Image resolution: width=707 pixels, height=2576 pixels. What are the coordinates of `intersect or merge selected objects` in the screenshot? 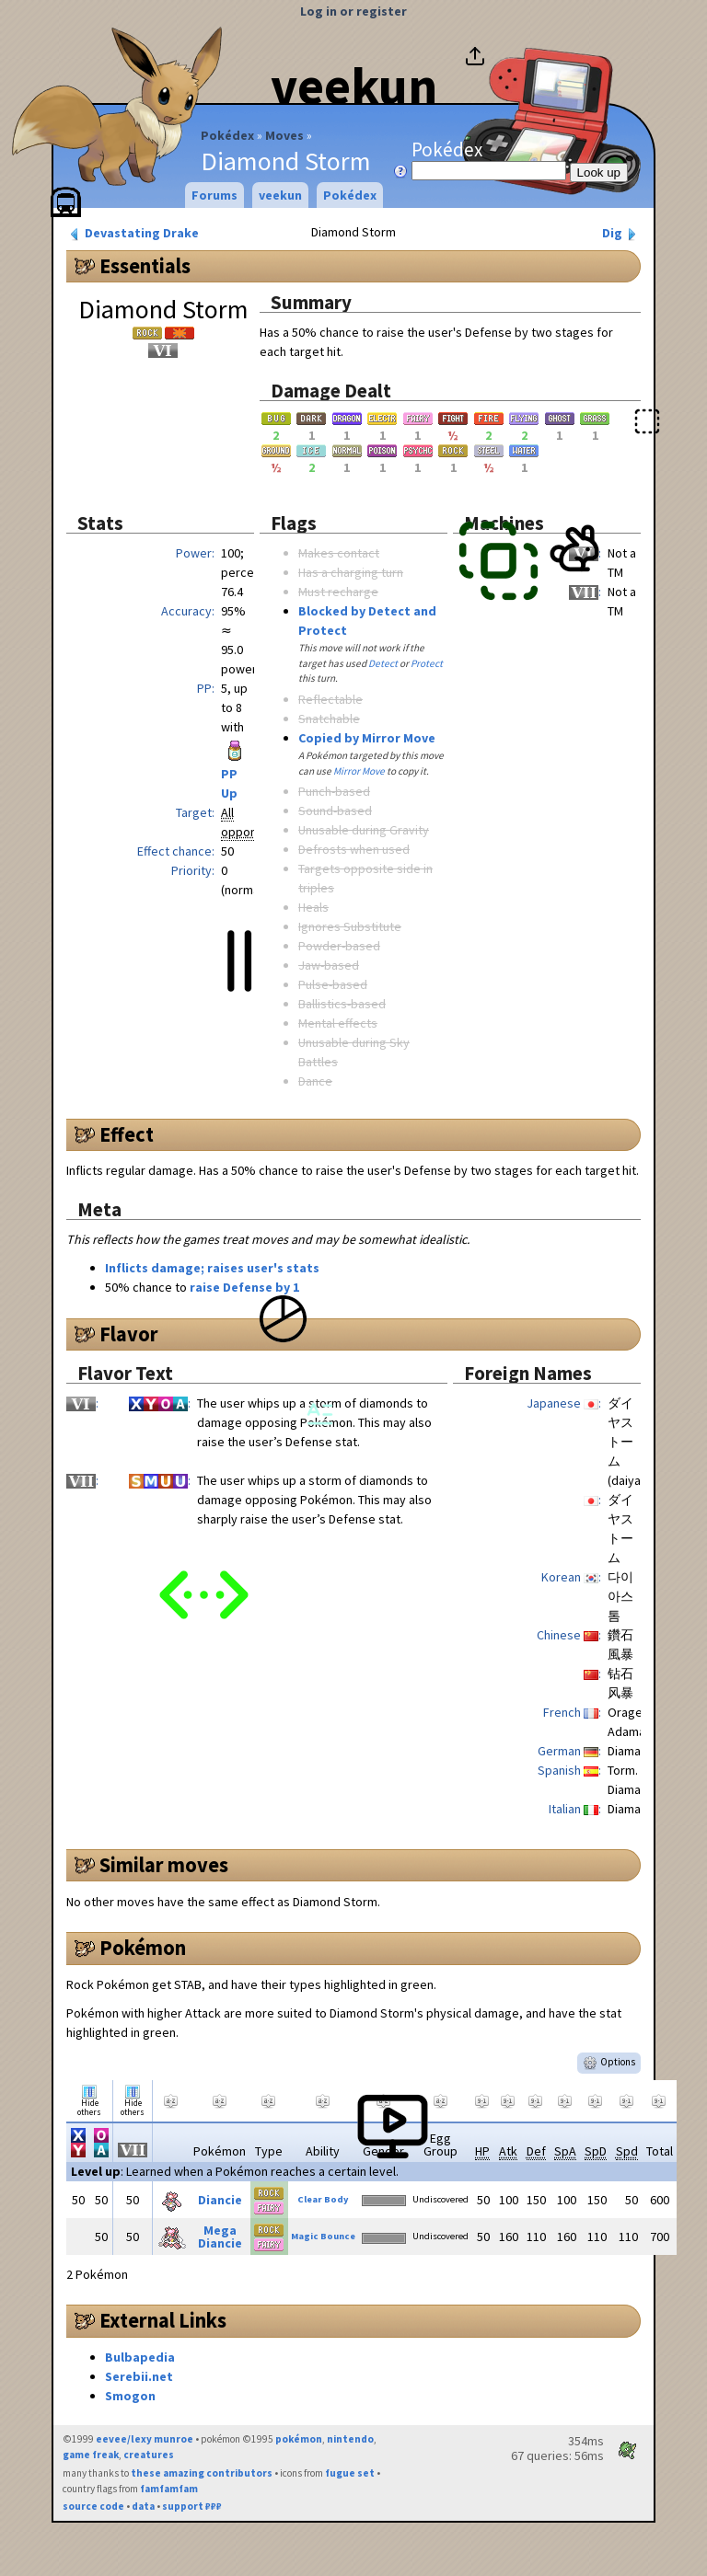 It's located at (498, 560).